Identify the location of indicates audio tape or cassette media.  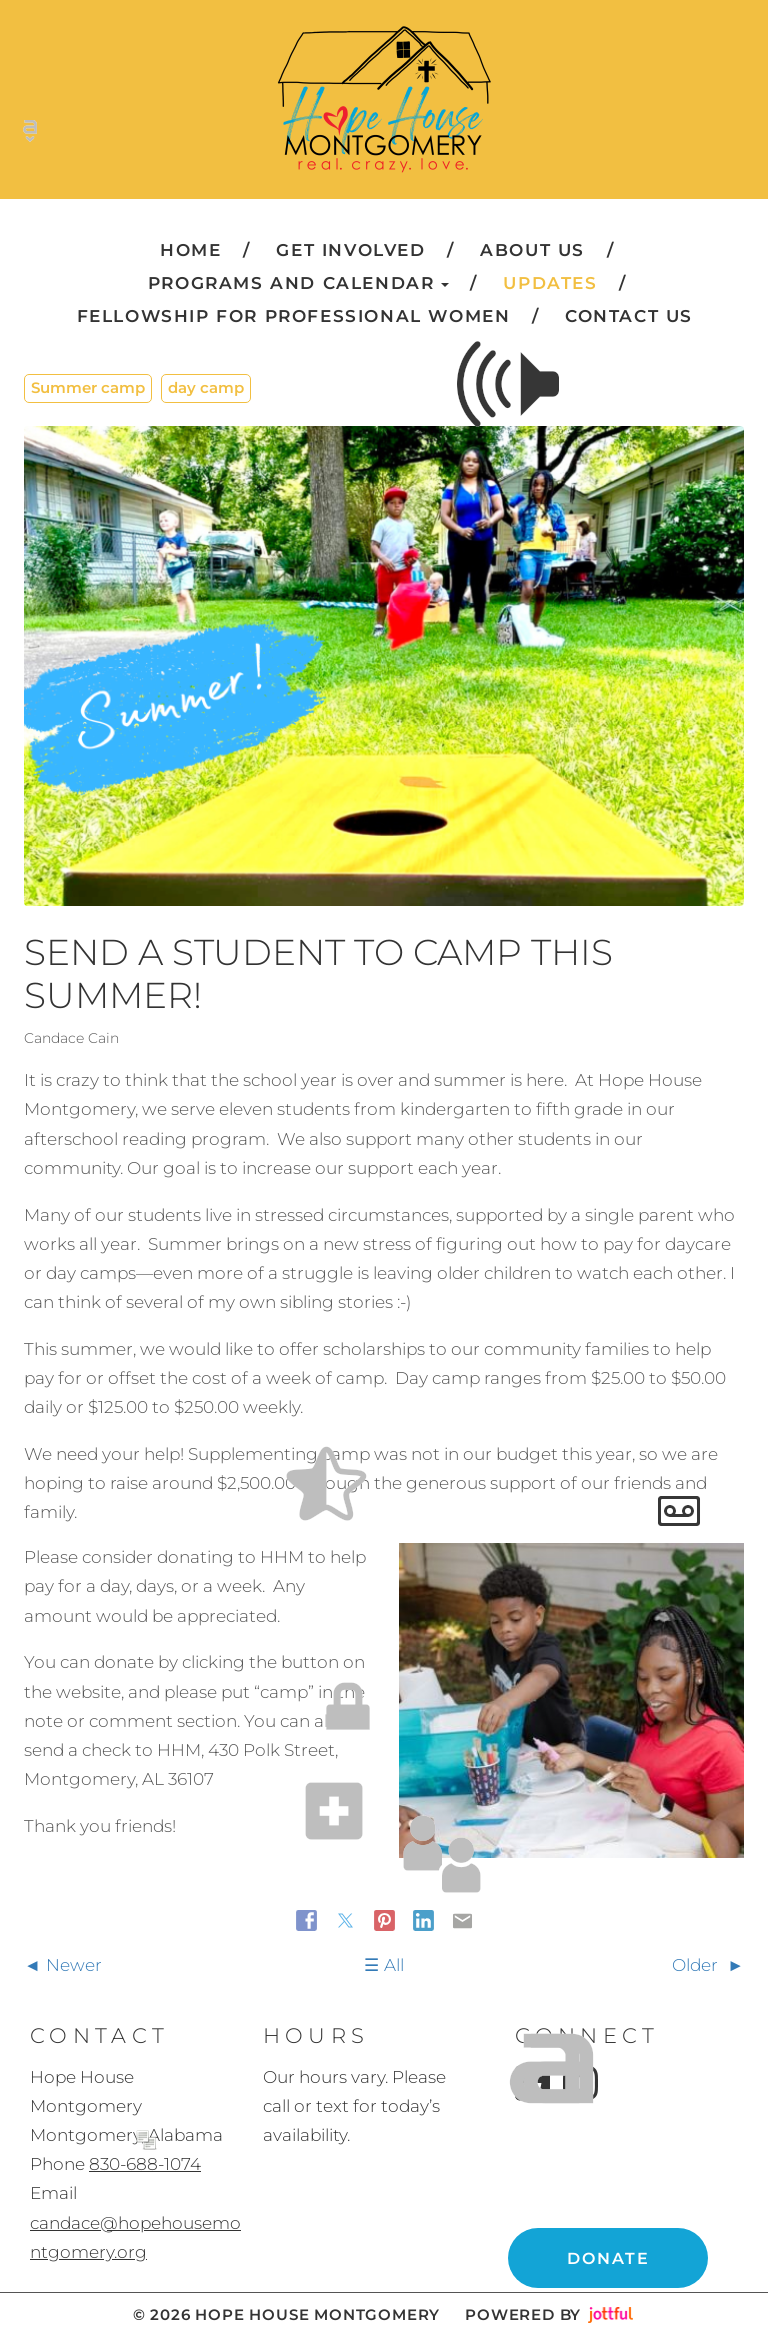
(679, 1511).